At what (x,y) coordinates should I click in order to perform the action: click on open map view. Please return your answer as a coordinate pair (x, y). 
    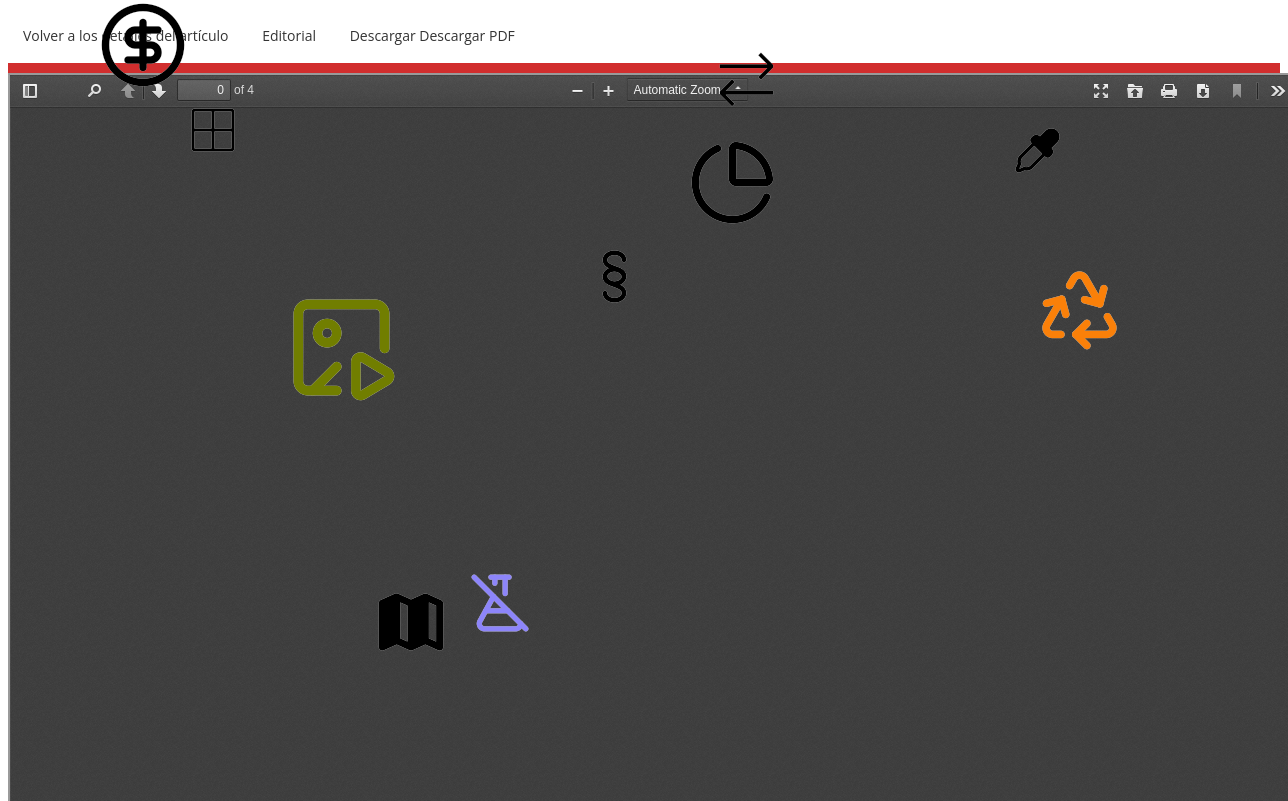
    Looking at the image, I should click on (411, 622).